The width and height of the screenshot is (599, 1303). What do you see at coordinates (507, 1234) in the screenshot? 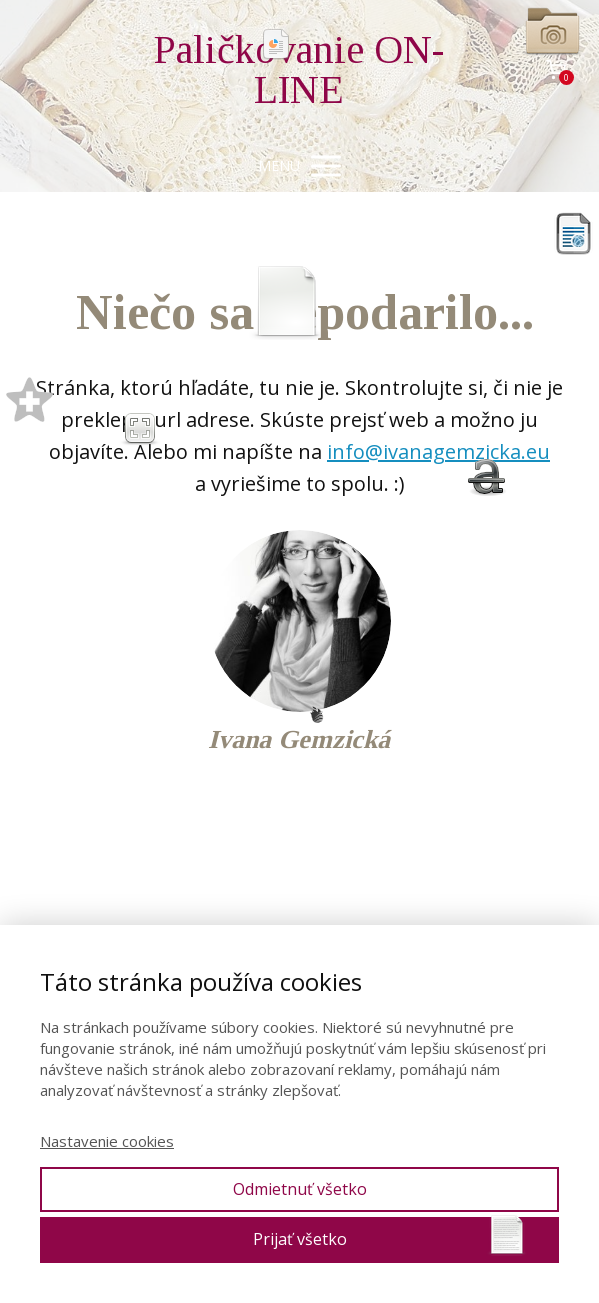
I see `a plain text file or document` at bounding box center [507, 1234].